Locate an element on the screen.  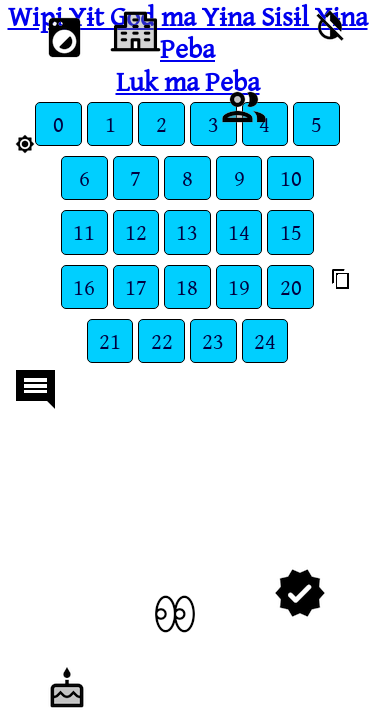
find nearby laundromats or laundry services is located at coordinates (64, 37).